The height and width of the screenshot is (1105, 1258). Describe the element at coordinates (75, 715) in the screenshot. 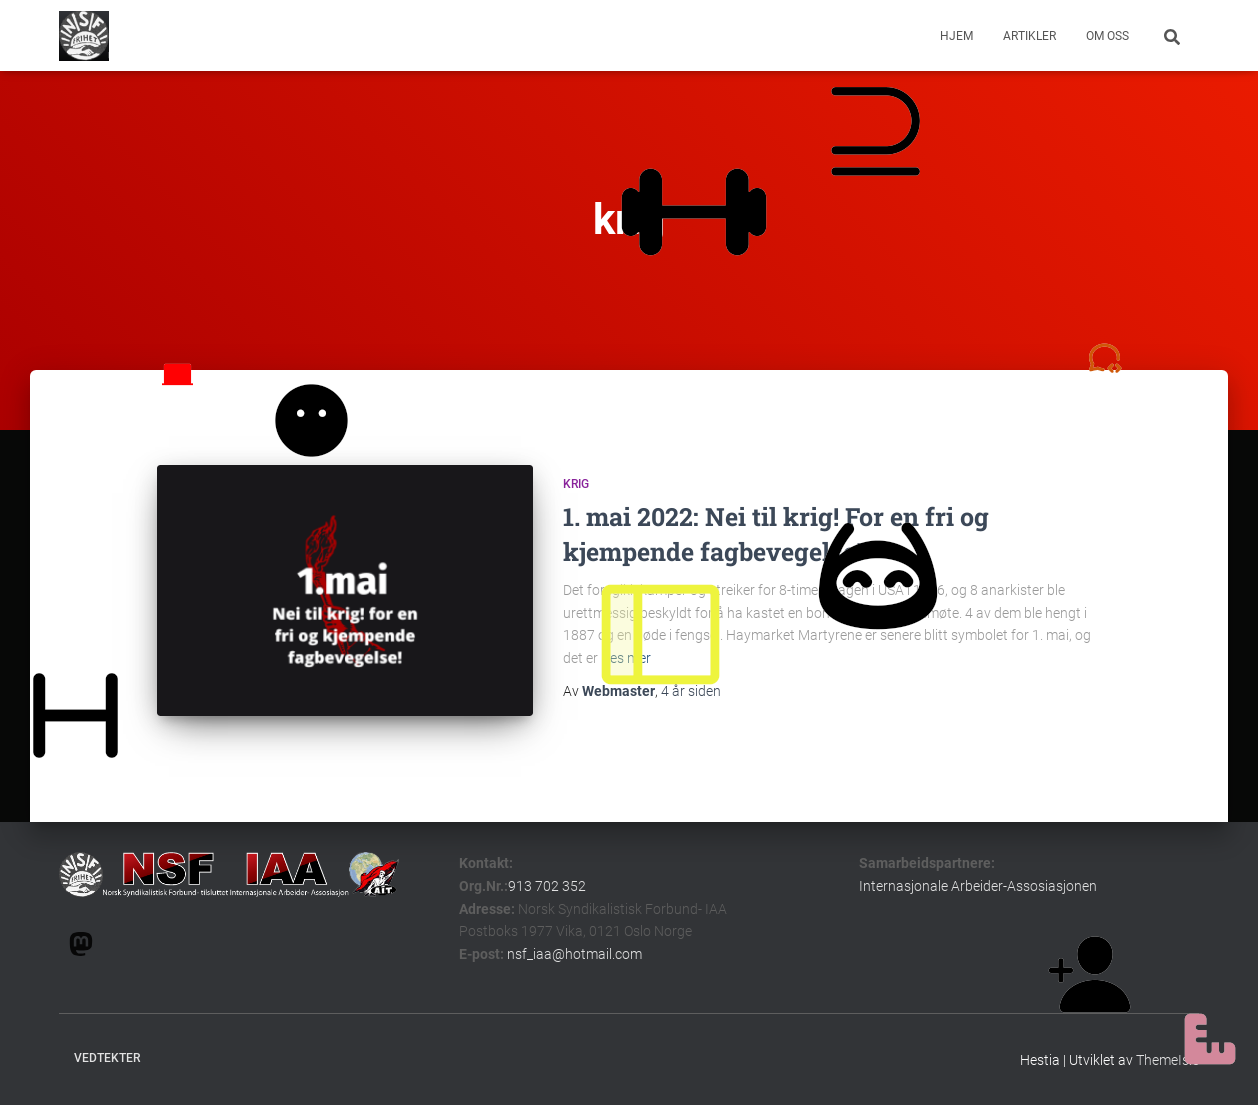

I see `apply heading text formatting` at that location.